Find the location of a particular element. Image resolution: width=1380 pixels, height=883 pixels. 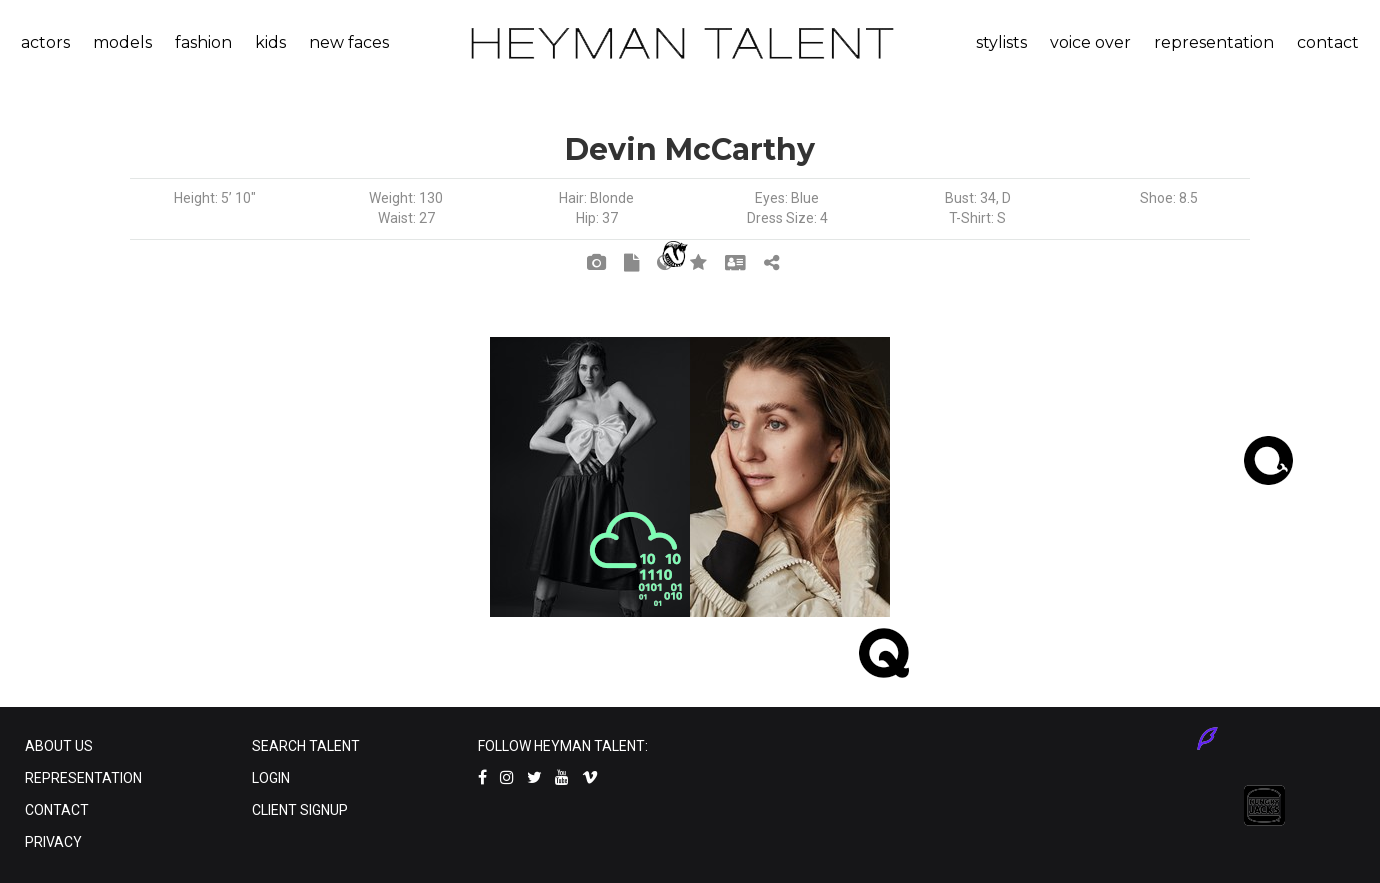

open the Hungry Jack's app is located at coordinates (1264, 805).